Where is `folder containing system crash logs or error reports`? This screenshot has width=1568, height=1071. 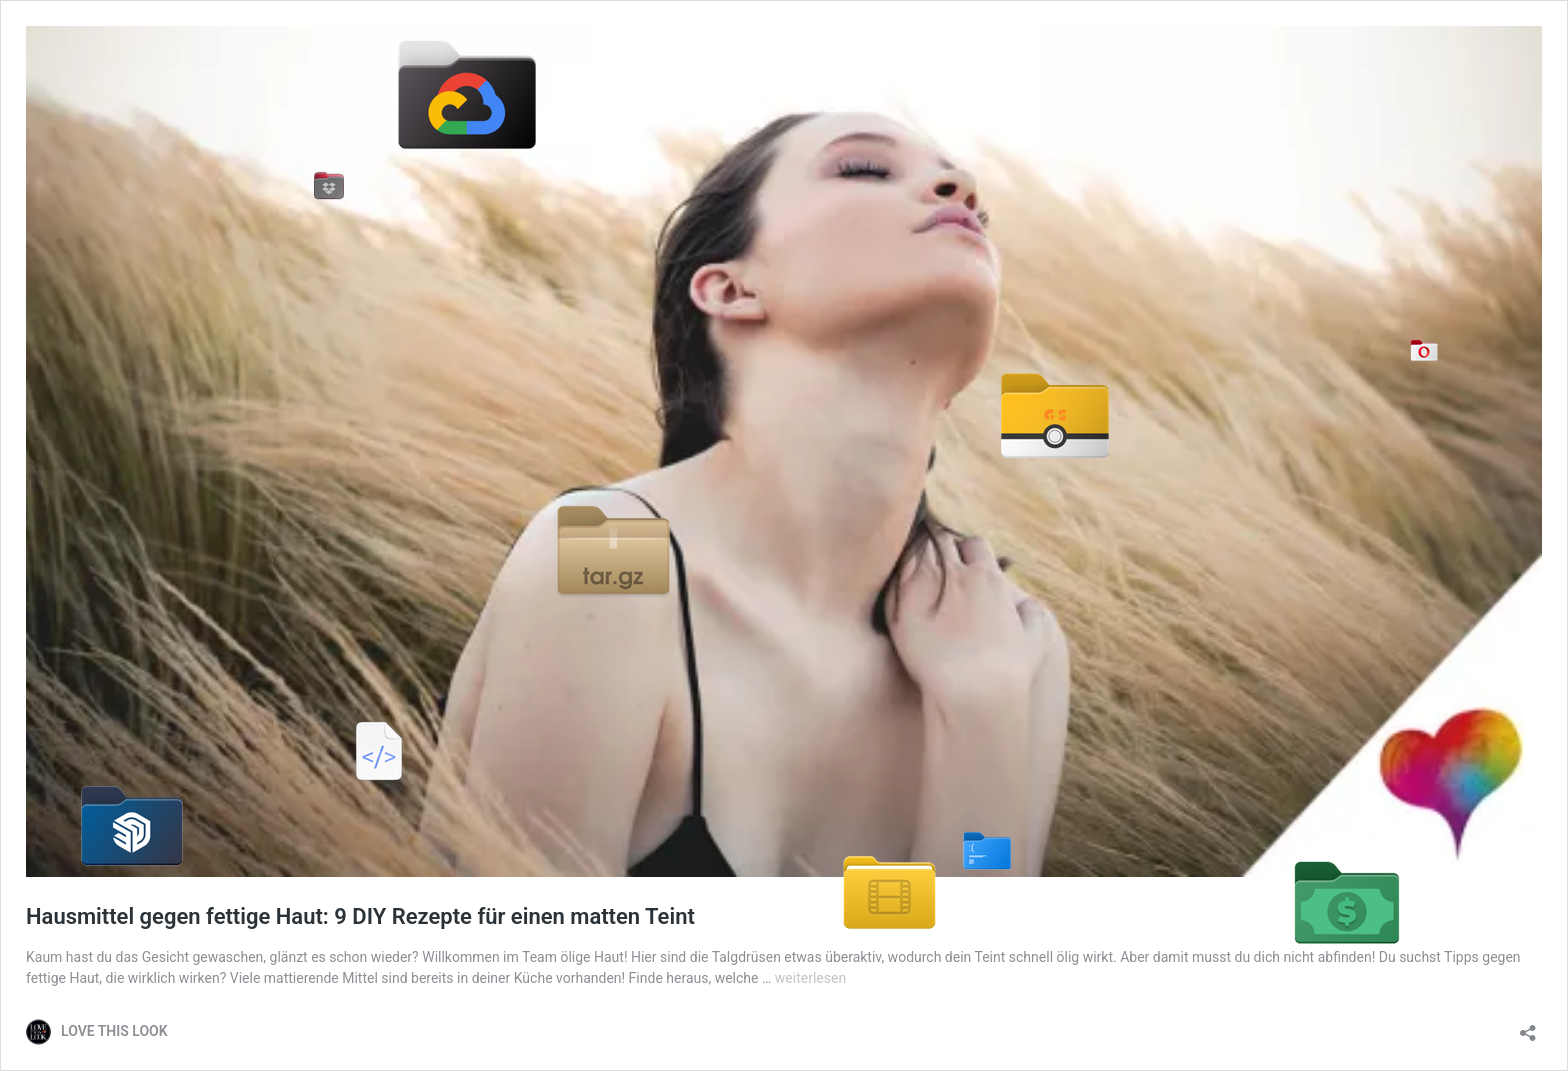 folder containing system crash logs or error reports is located at coordinates (987, 852).